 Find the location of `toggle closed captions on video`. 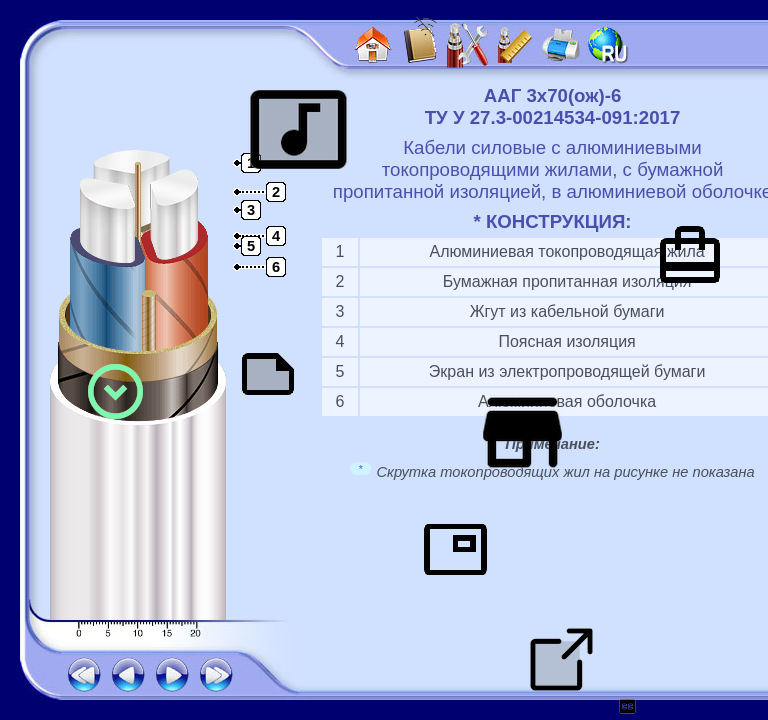

toggle closed captions on video is located at coordinates (627, 706).